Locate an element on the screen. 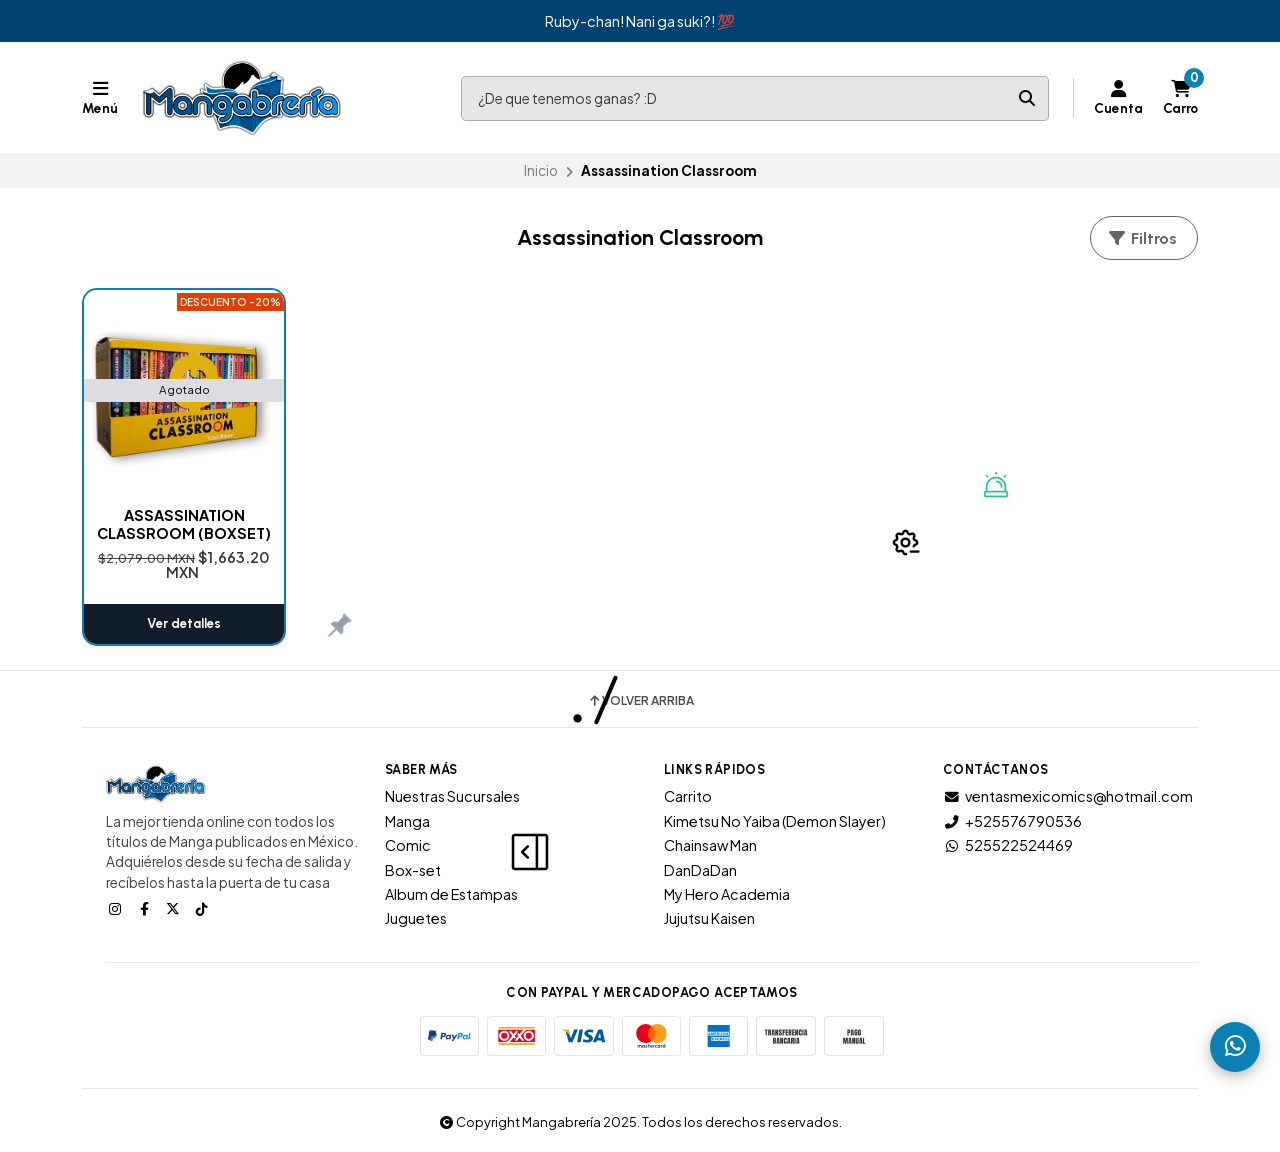 Image resolution: width=1280 pixels, height=1152 pixels. expand the sidebar panel is located at coordinates (530, 852).